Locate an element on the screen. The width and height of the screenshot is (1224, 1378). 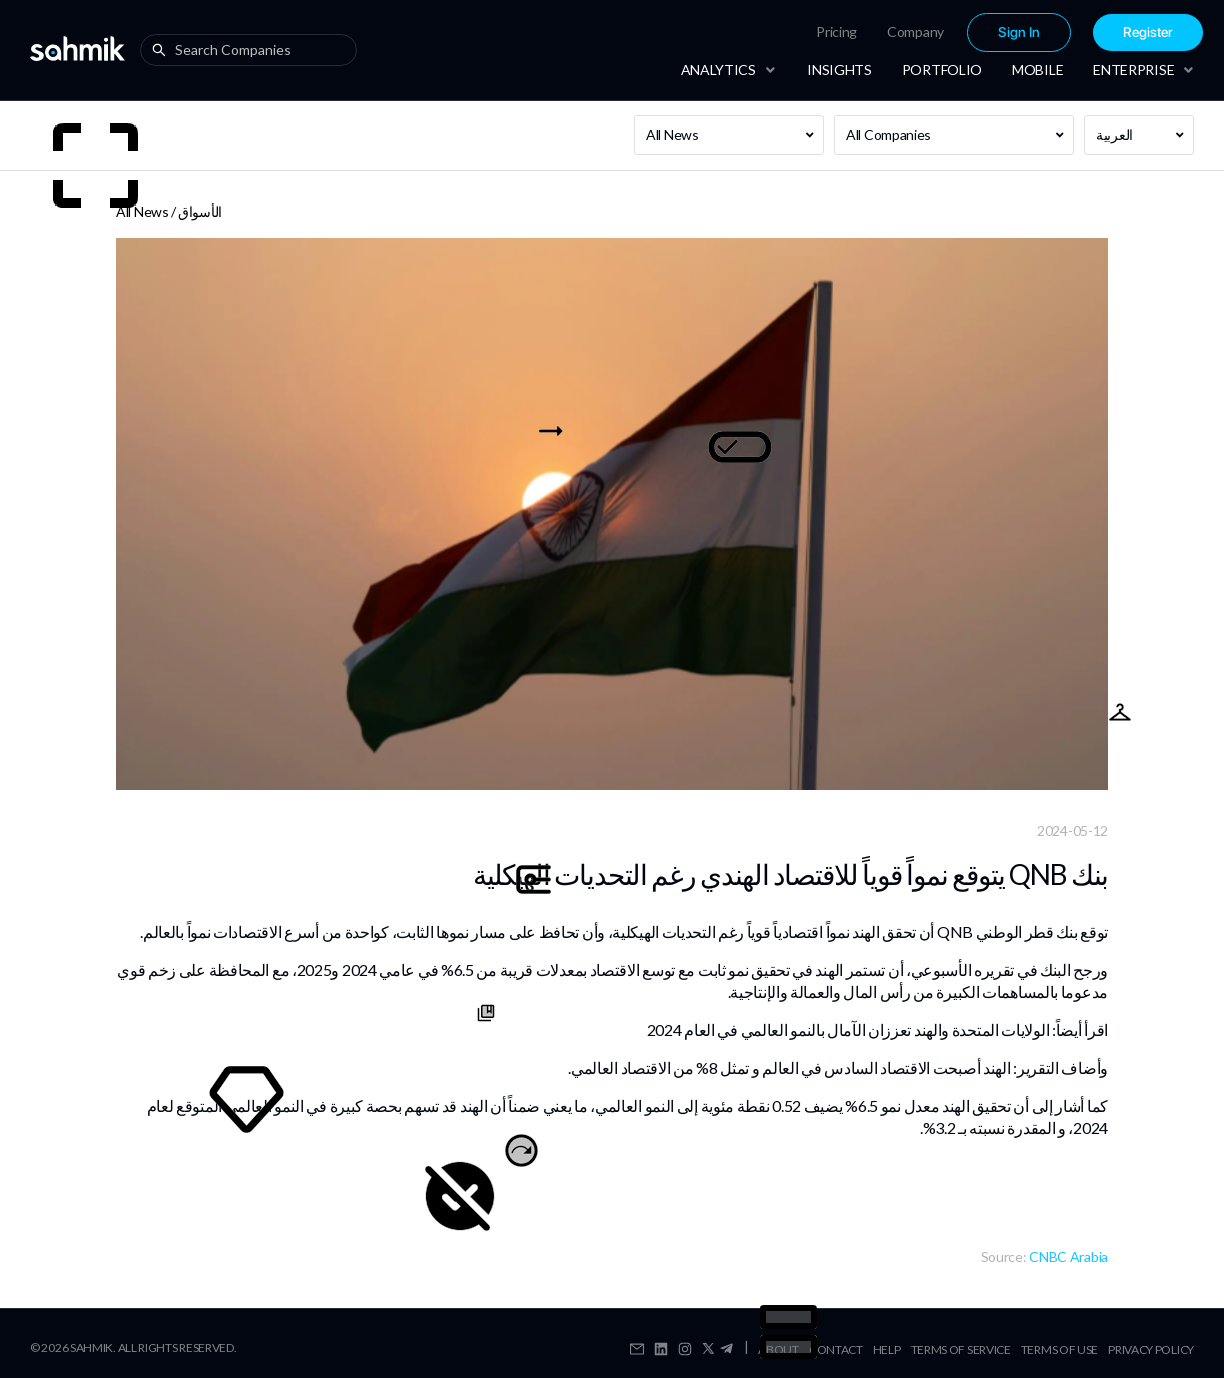
access your wallet or payment methods is located at coordinates (532, 879).